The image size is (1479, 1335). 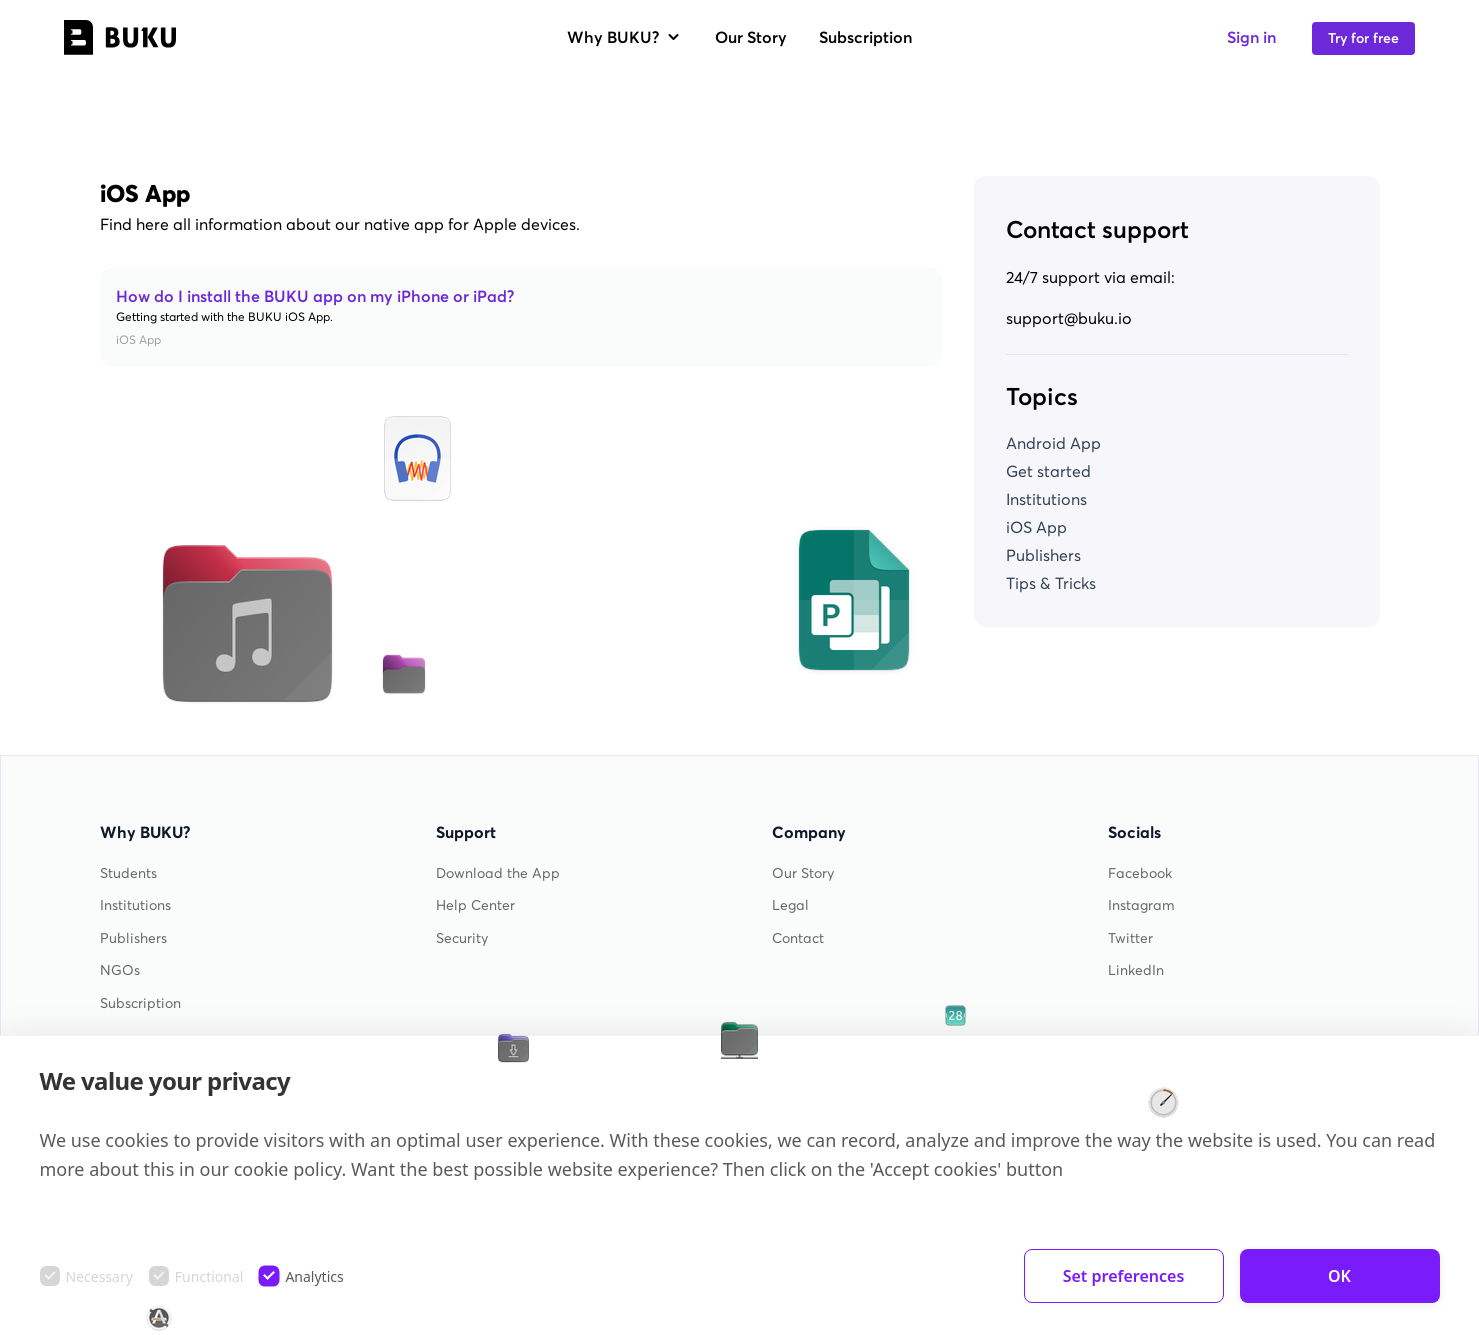 What do you see at coordinates (404, 674) in the screenshot?
I see `indicates a valid drop target for moving files into this folder` at bounding box center [404, 674].